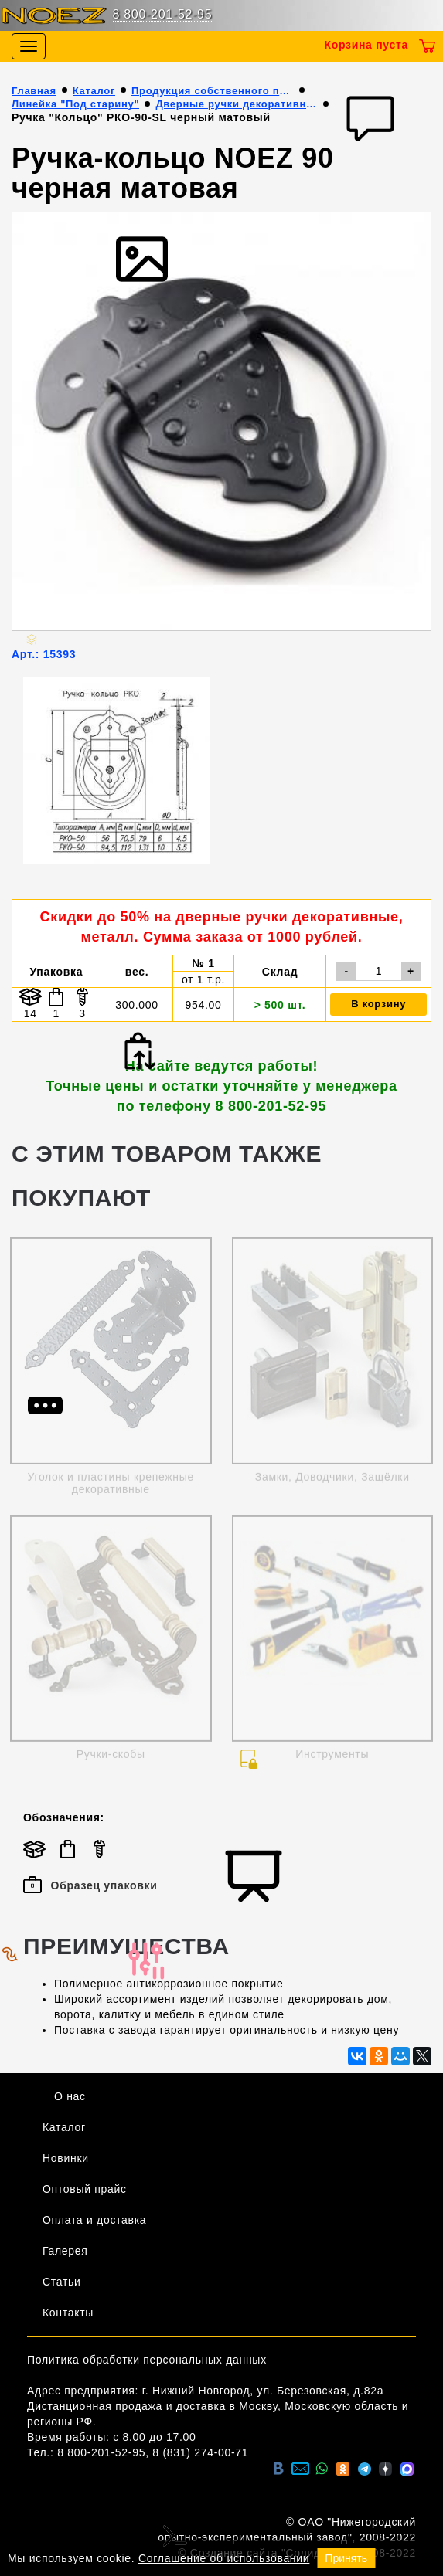 The height and width of the screenshot is (2576, 443). Describe the element at coordinates (145, 1959) in the screenshot. I see `pause automatic adjustments or settings sync` at that location.